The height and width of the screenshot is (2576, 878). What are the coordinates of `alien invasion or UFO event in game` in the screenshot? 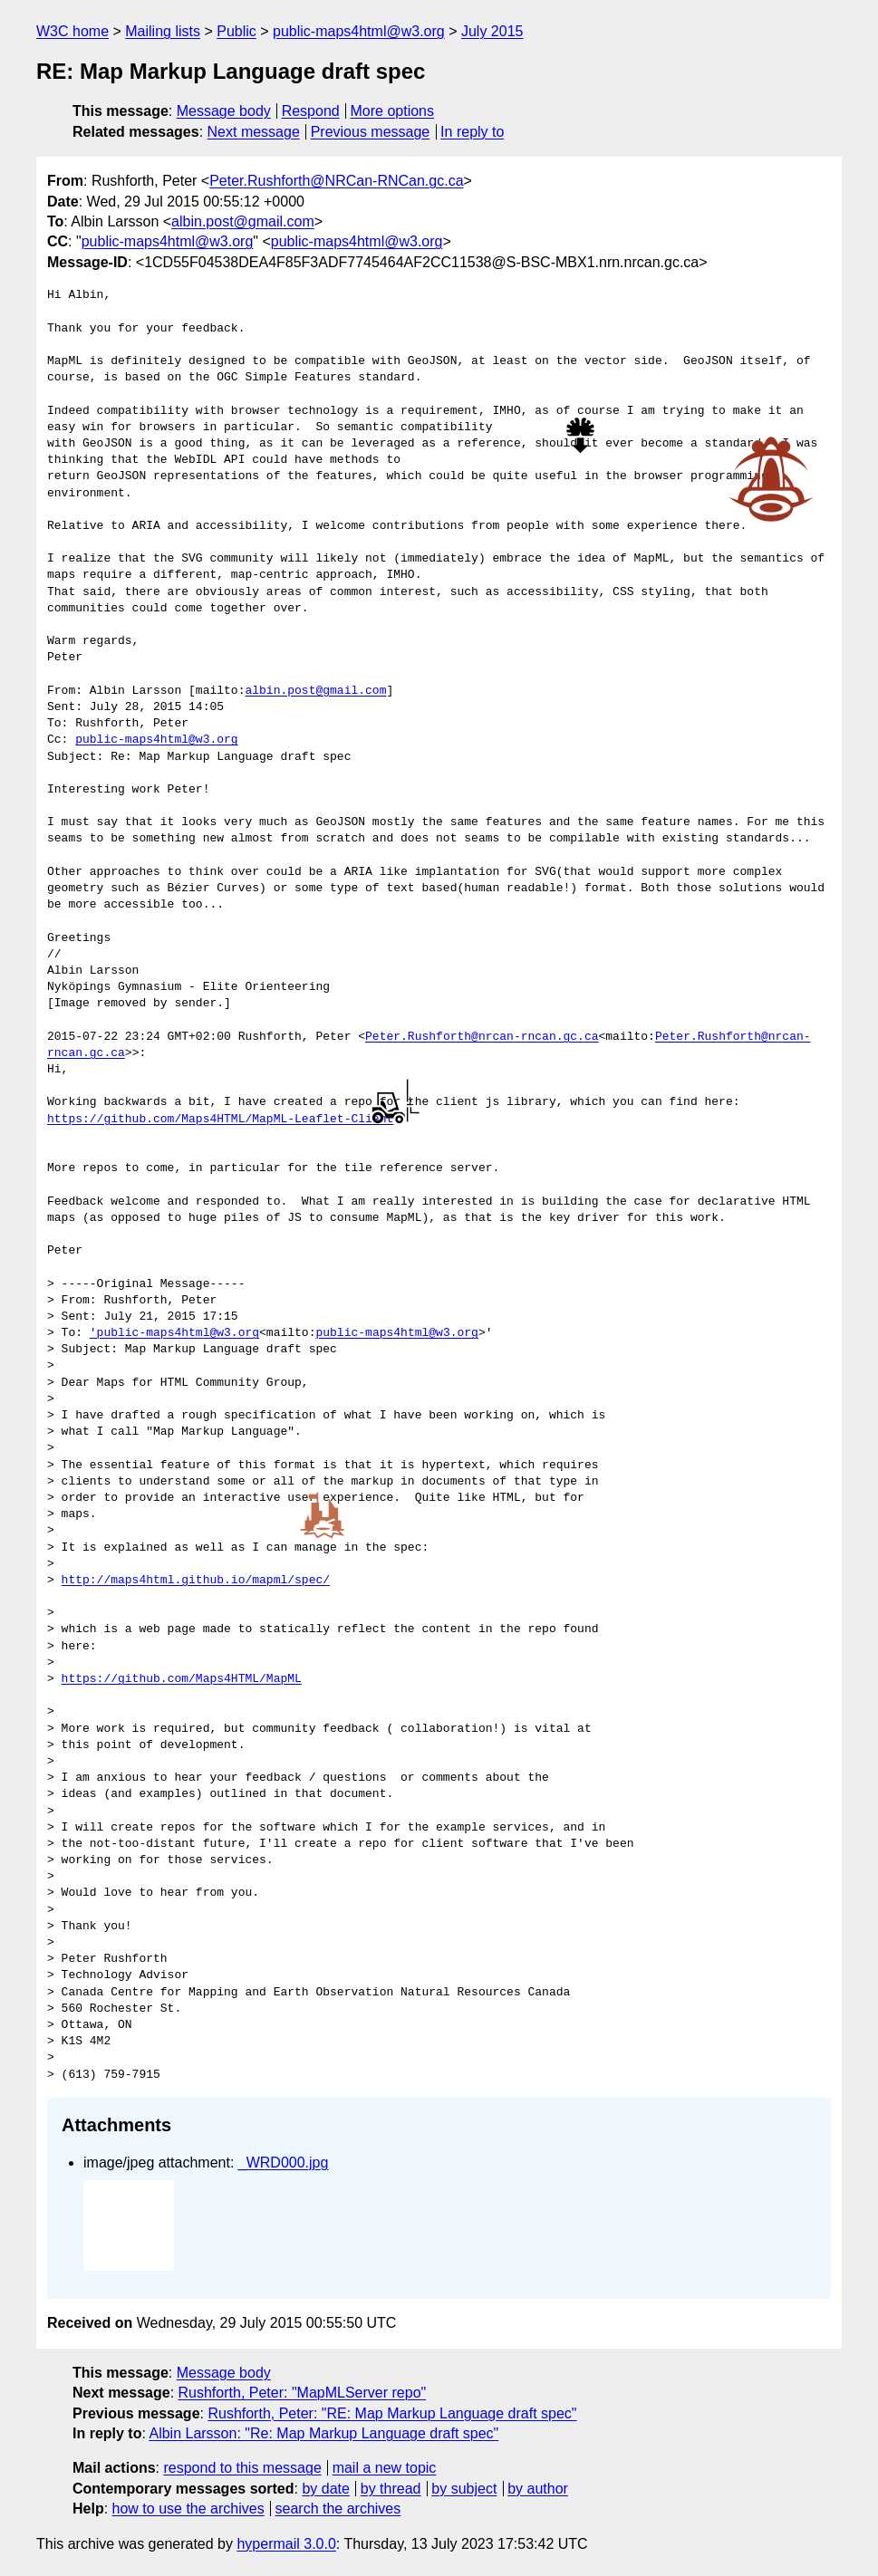 It's located at (771, 479).